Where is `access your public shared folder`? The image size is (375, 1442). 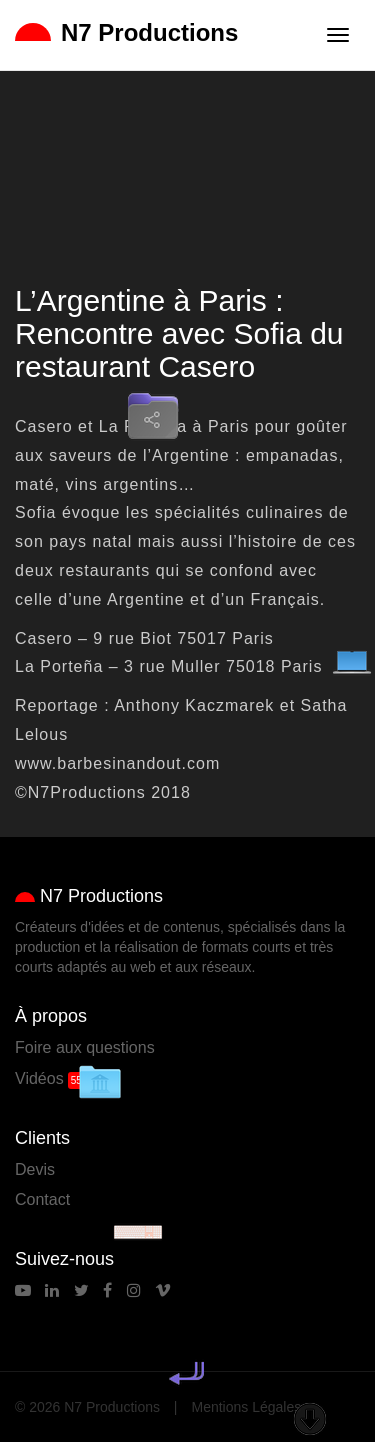
access your public shared folder is located at coordinates (153, 416).